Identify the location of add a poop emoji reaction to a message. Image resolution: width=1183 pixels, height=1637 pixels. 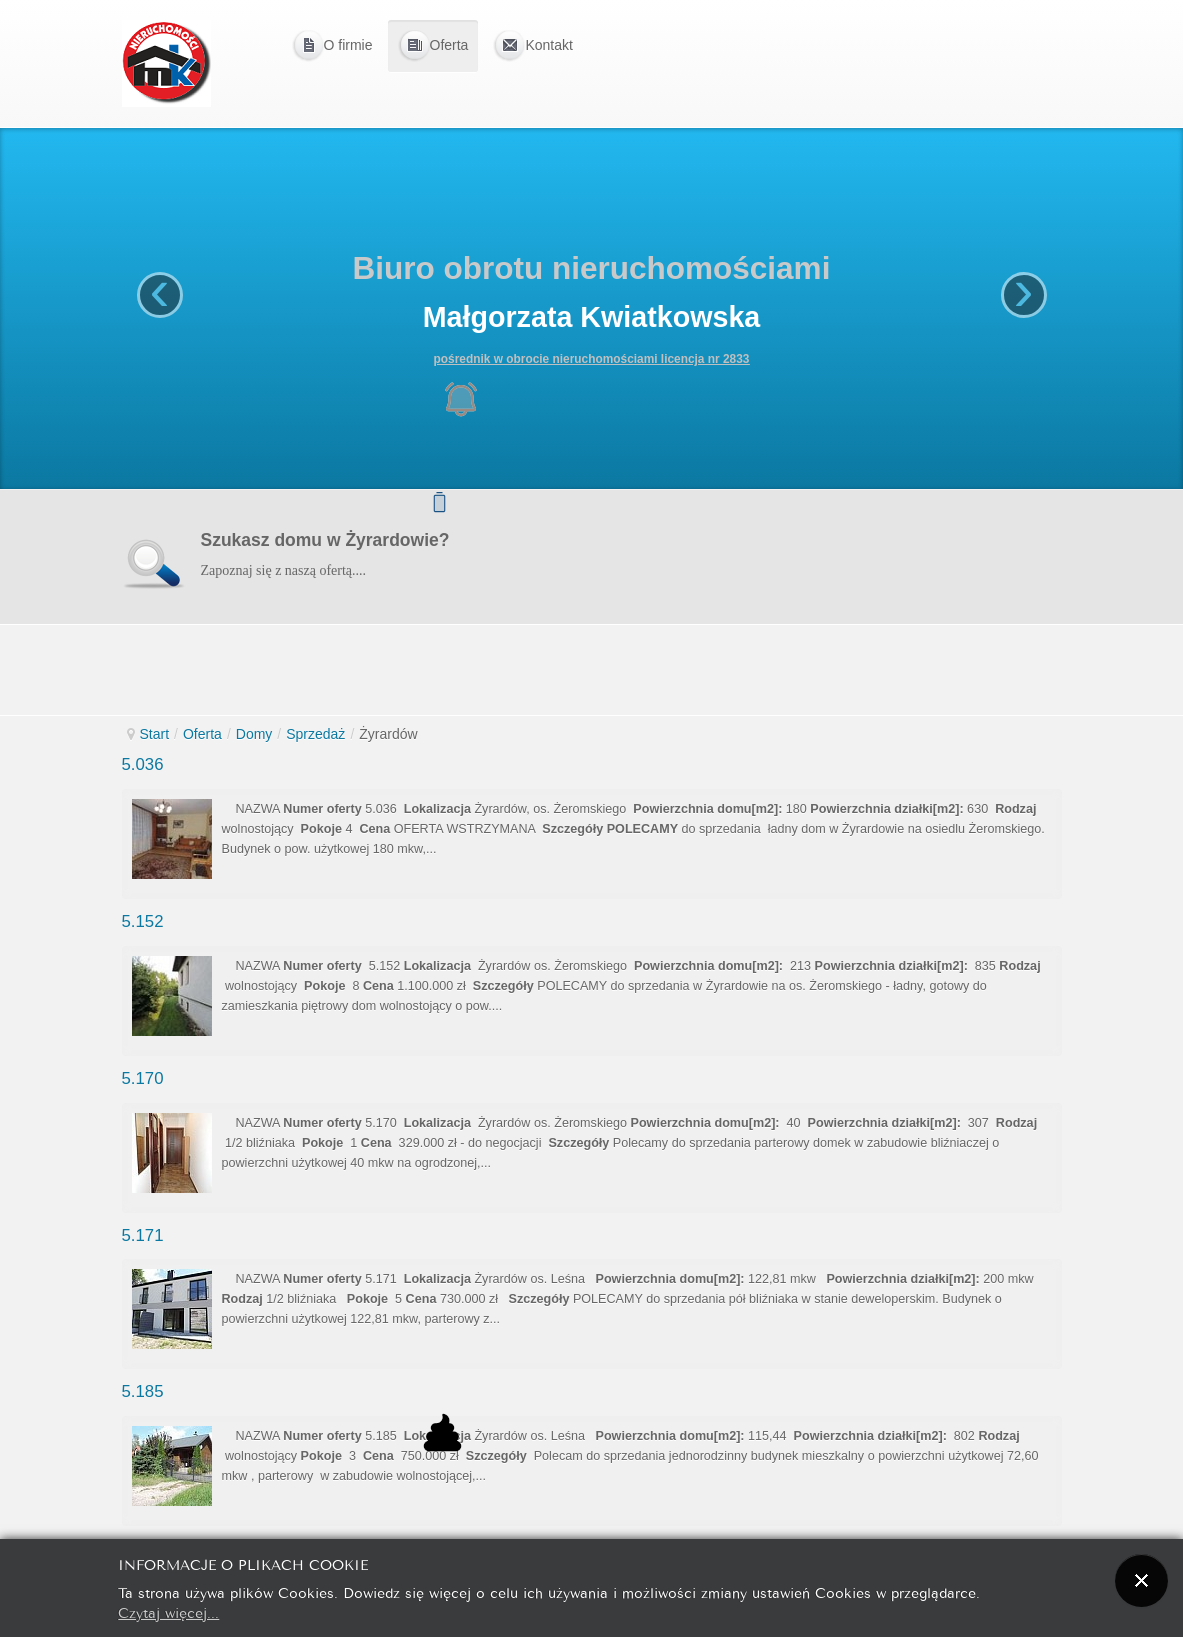
(442, 1432).